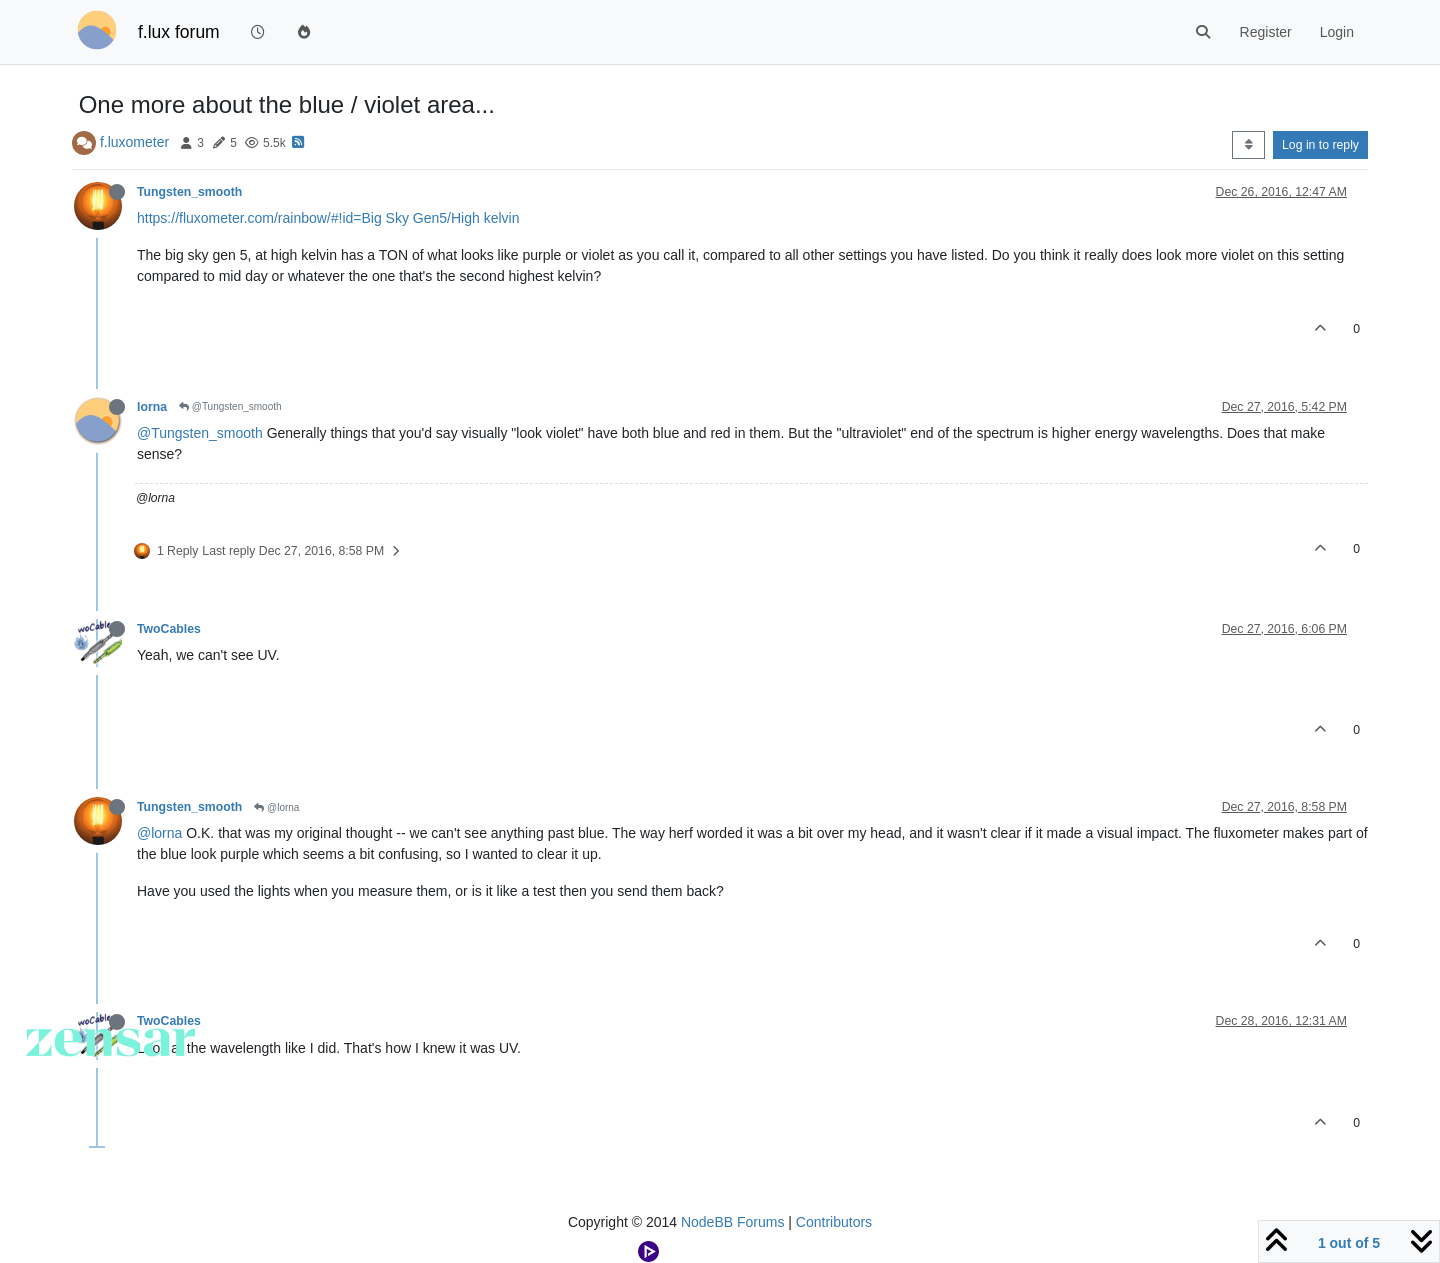 This screenshot has height=1263, width=1440. I want to click on zensar technologies company logo, so click(110, 1042).